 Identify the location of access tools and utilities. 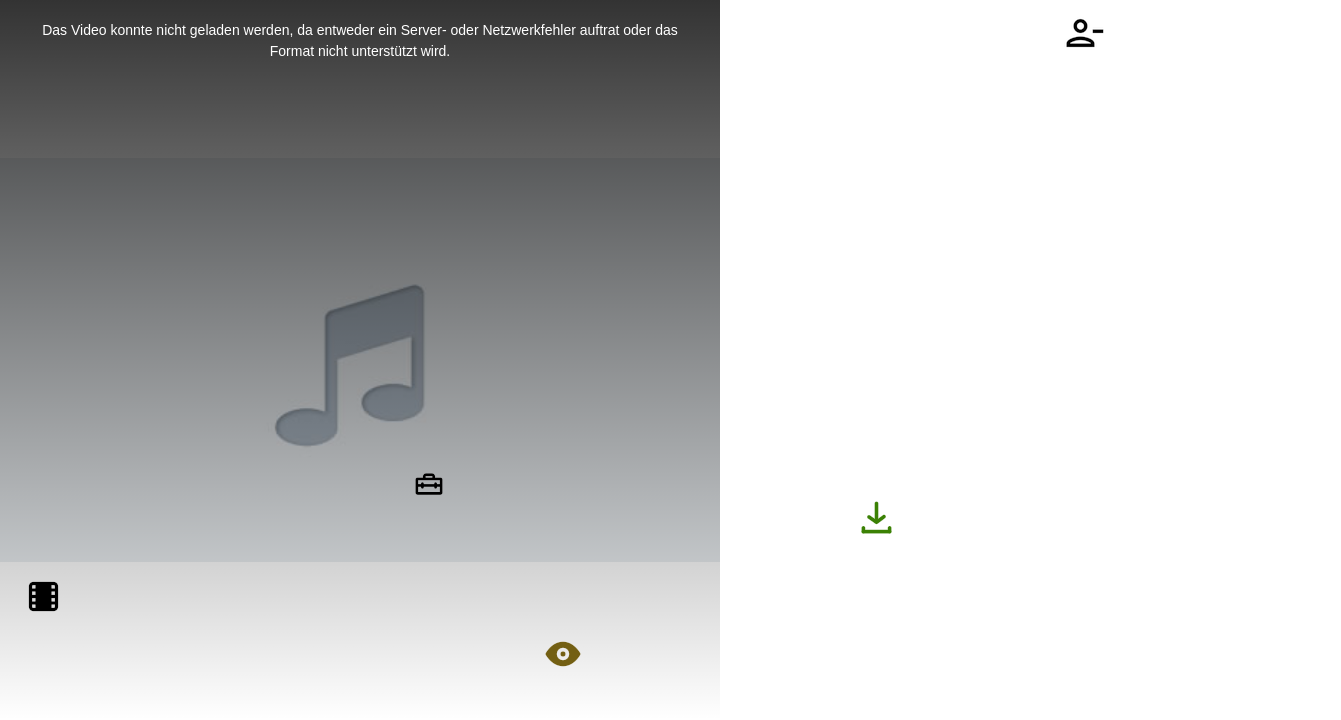
(429, 485).